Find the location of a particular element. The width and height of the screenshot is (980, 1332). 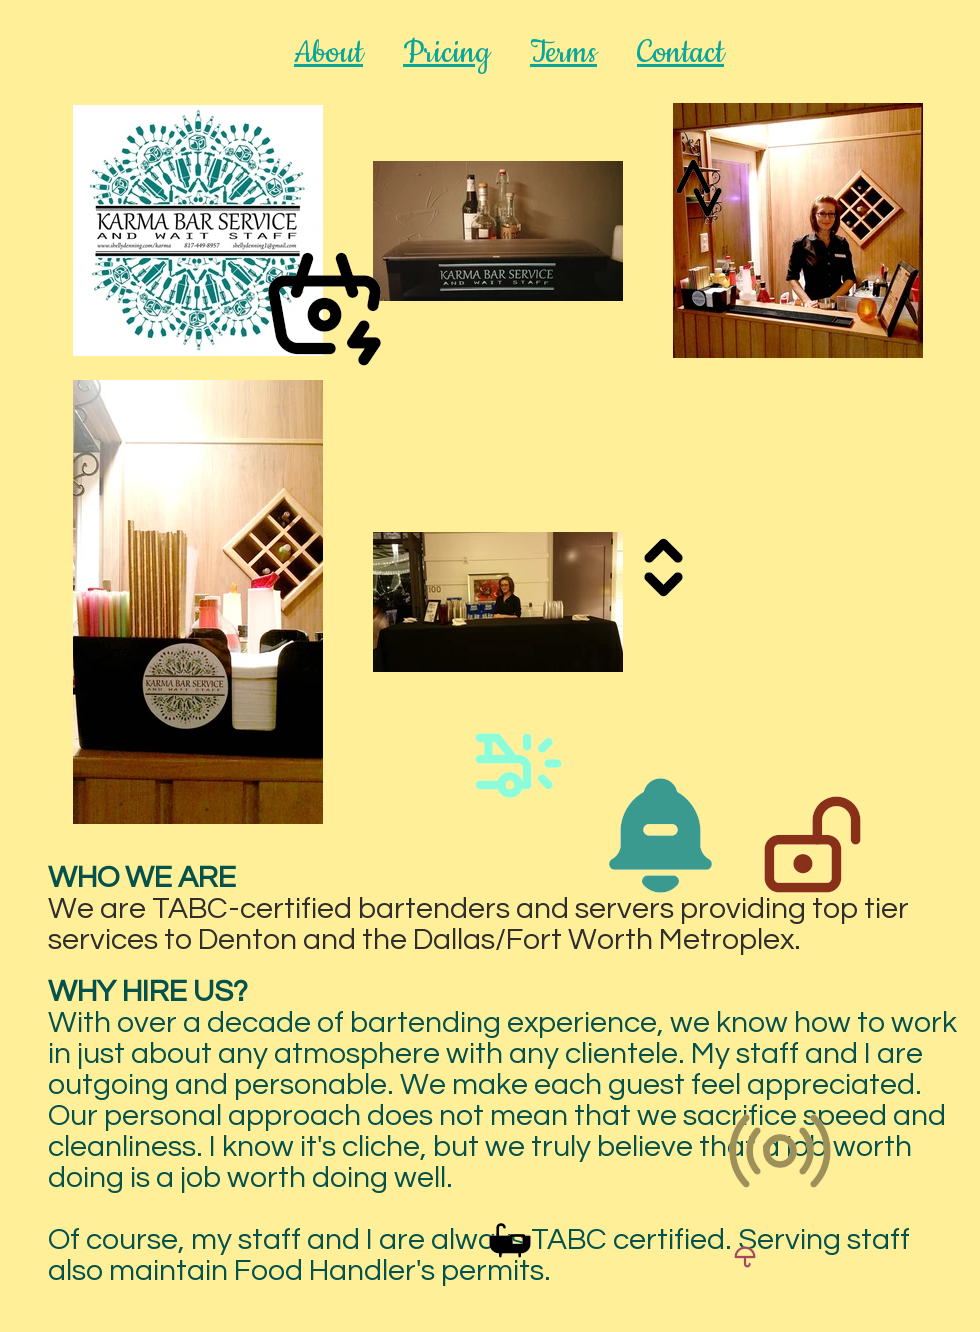

remove a notification or alert is located at coordinates (660, 835).